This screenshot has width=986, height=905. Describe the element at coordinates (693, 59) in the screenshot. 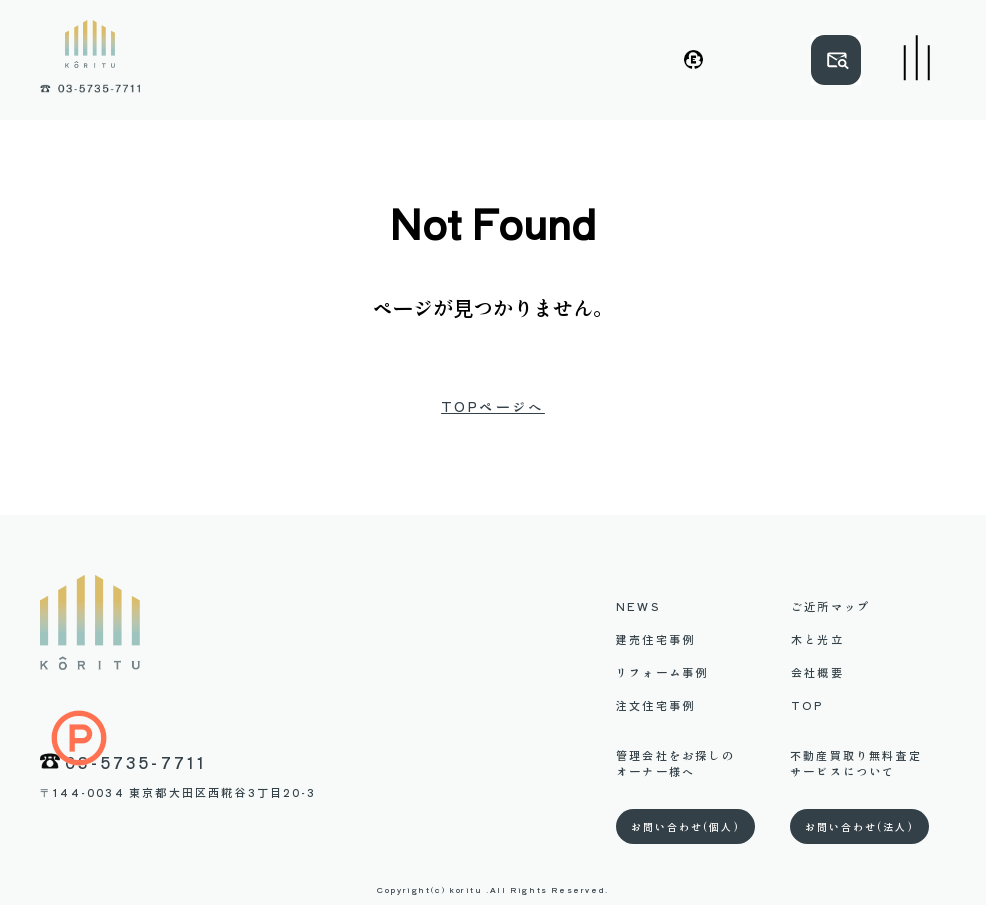

I see `open ecosia search engine` at that location.